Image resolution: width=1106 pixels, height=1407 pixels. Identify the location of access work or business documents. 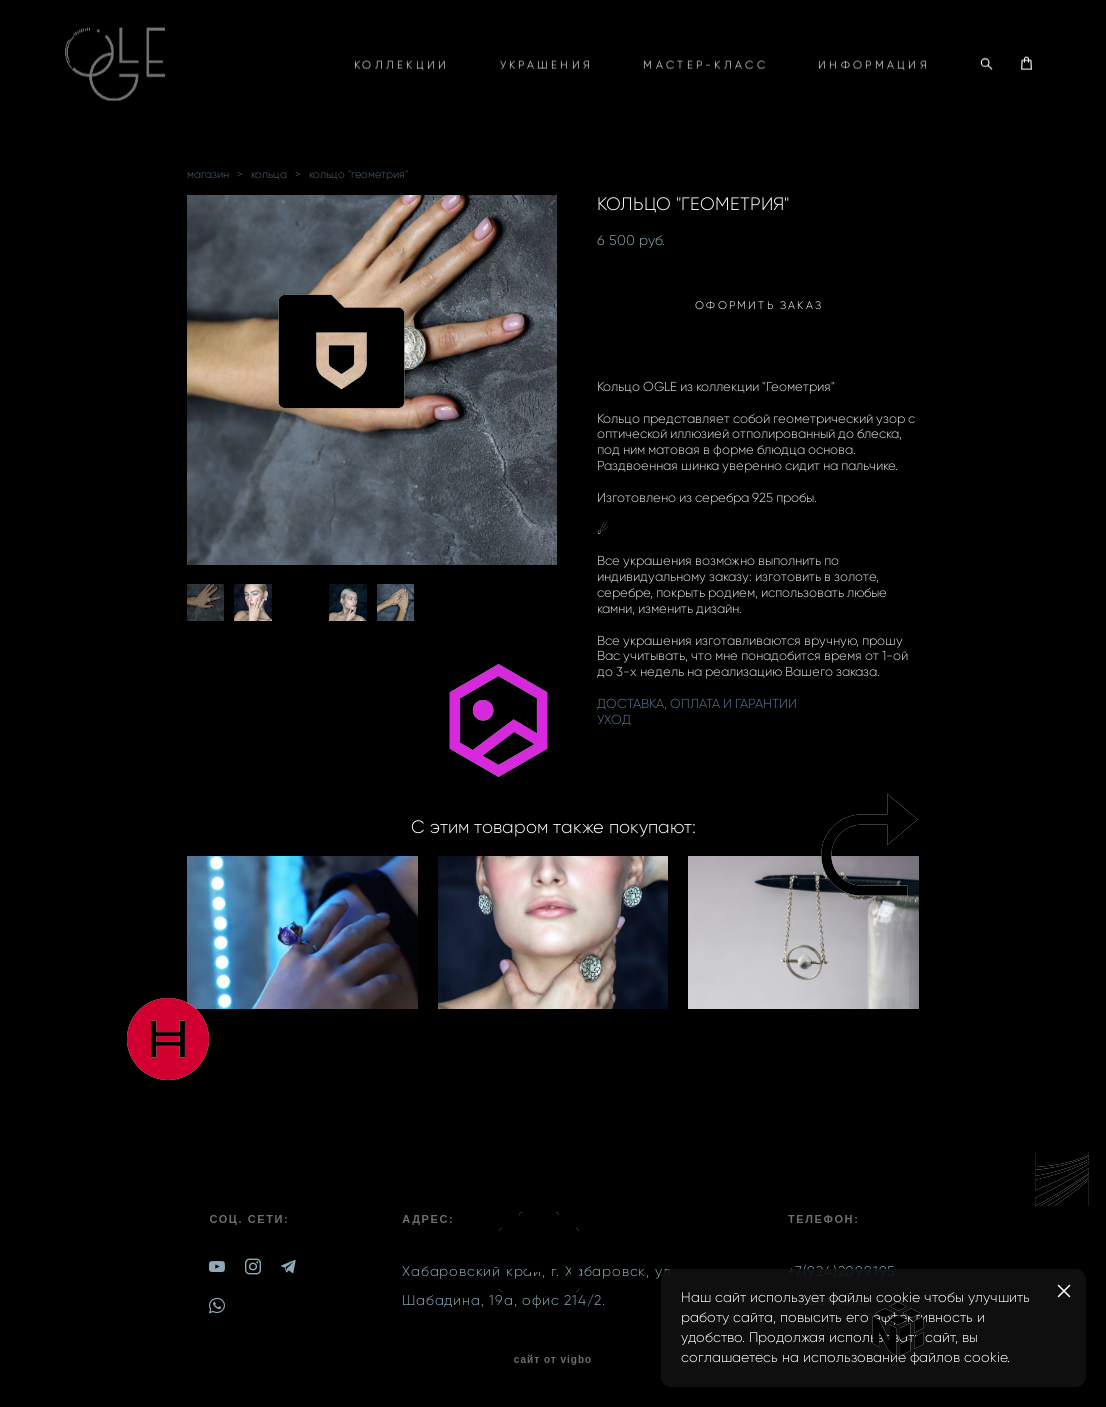
(539, 1256).